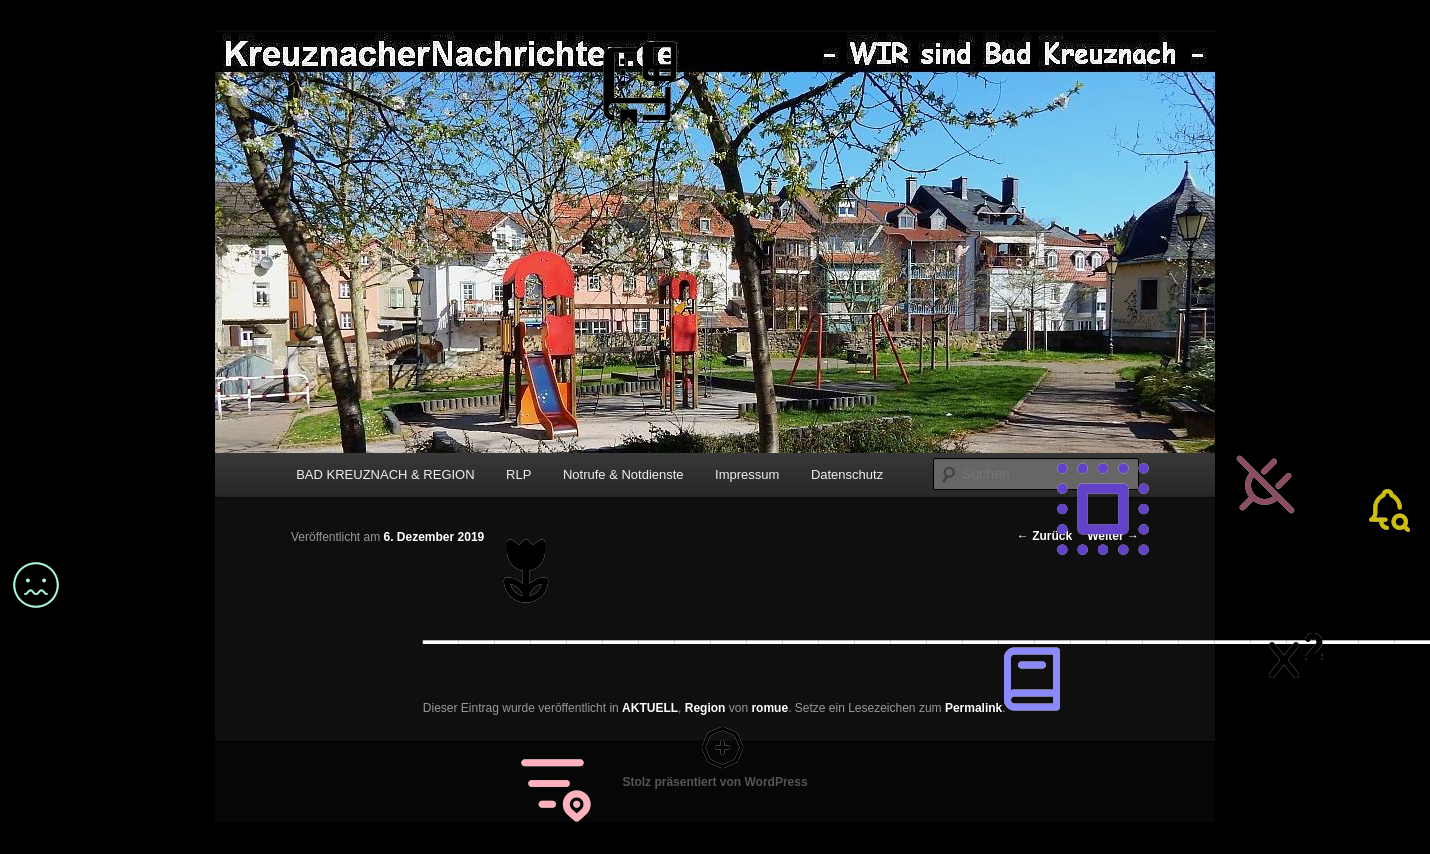  What do you see at coordinates (552, 783) in the screenshot?
I see `filter results by location` at bounding box center [552, 783].